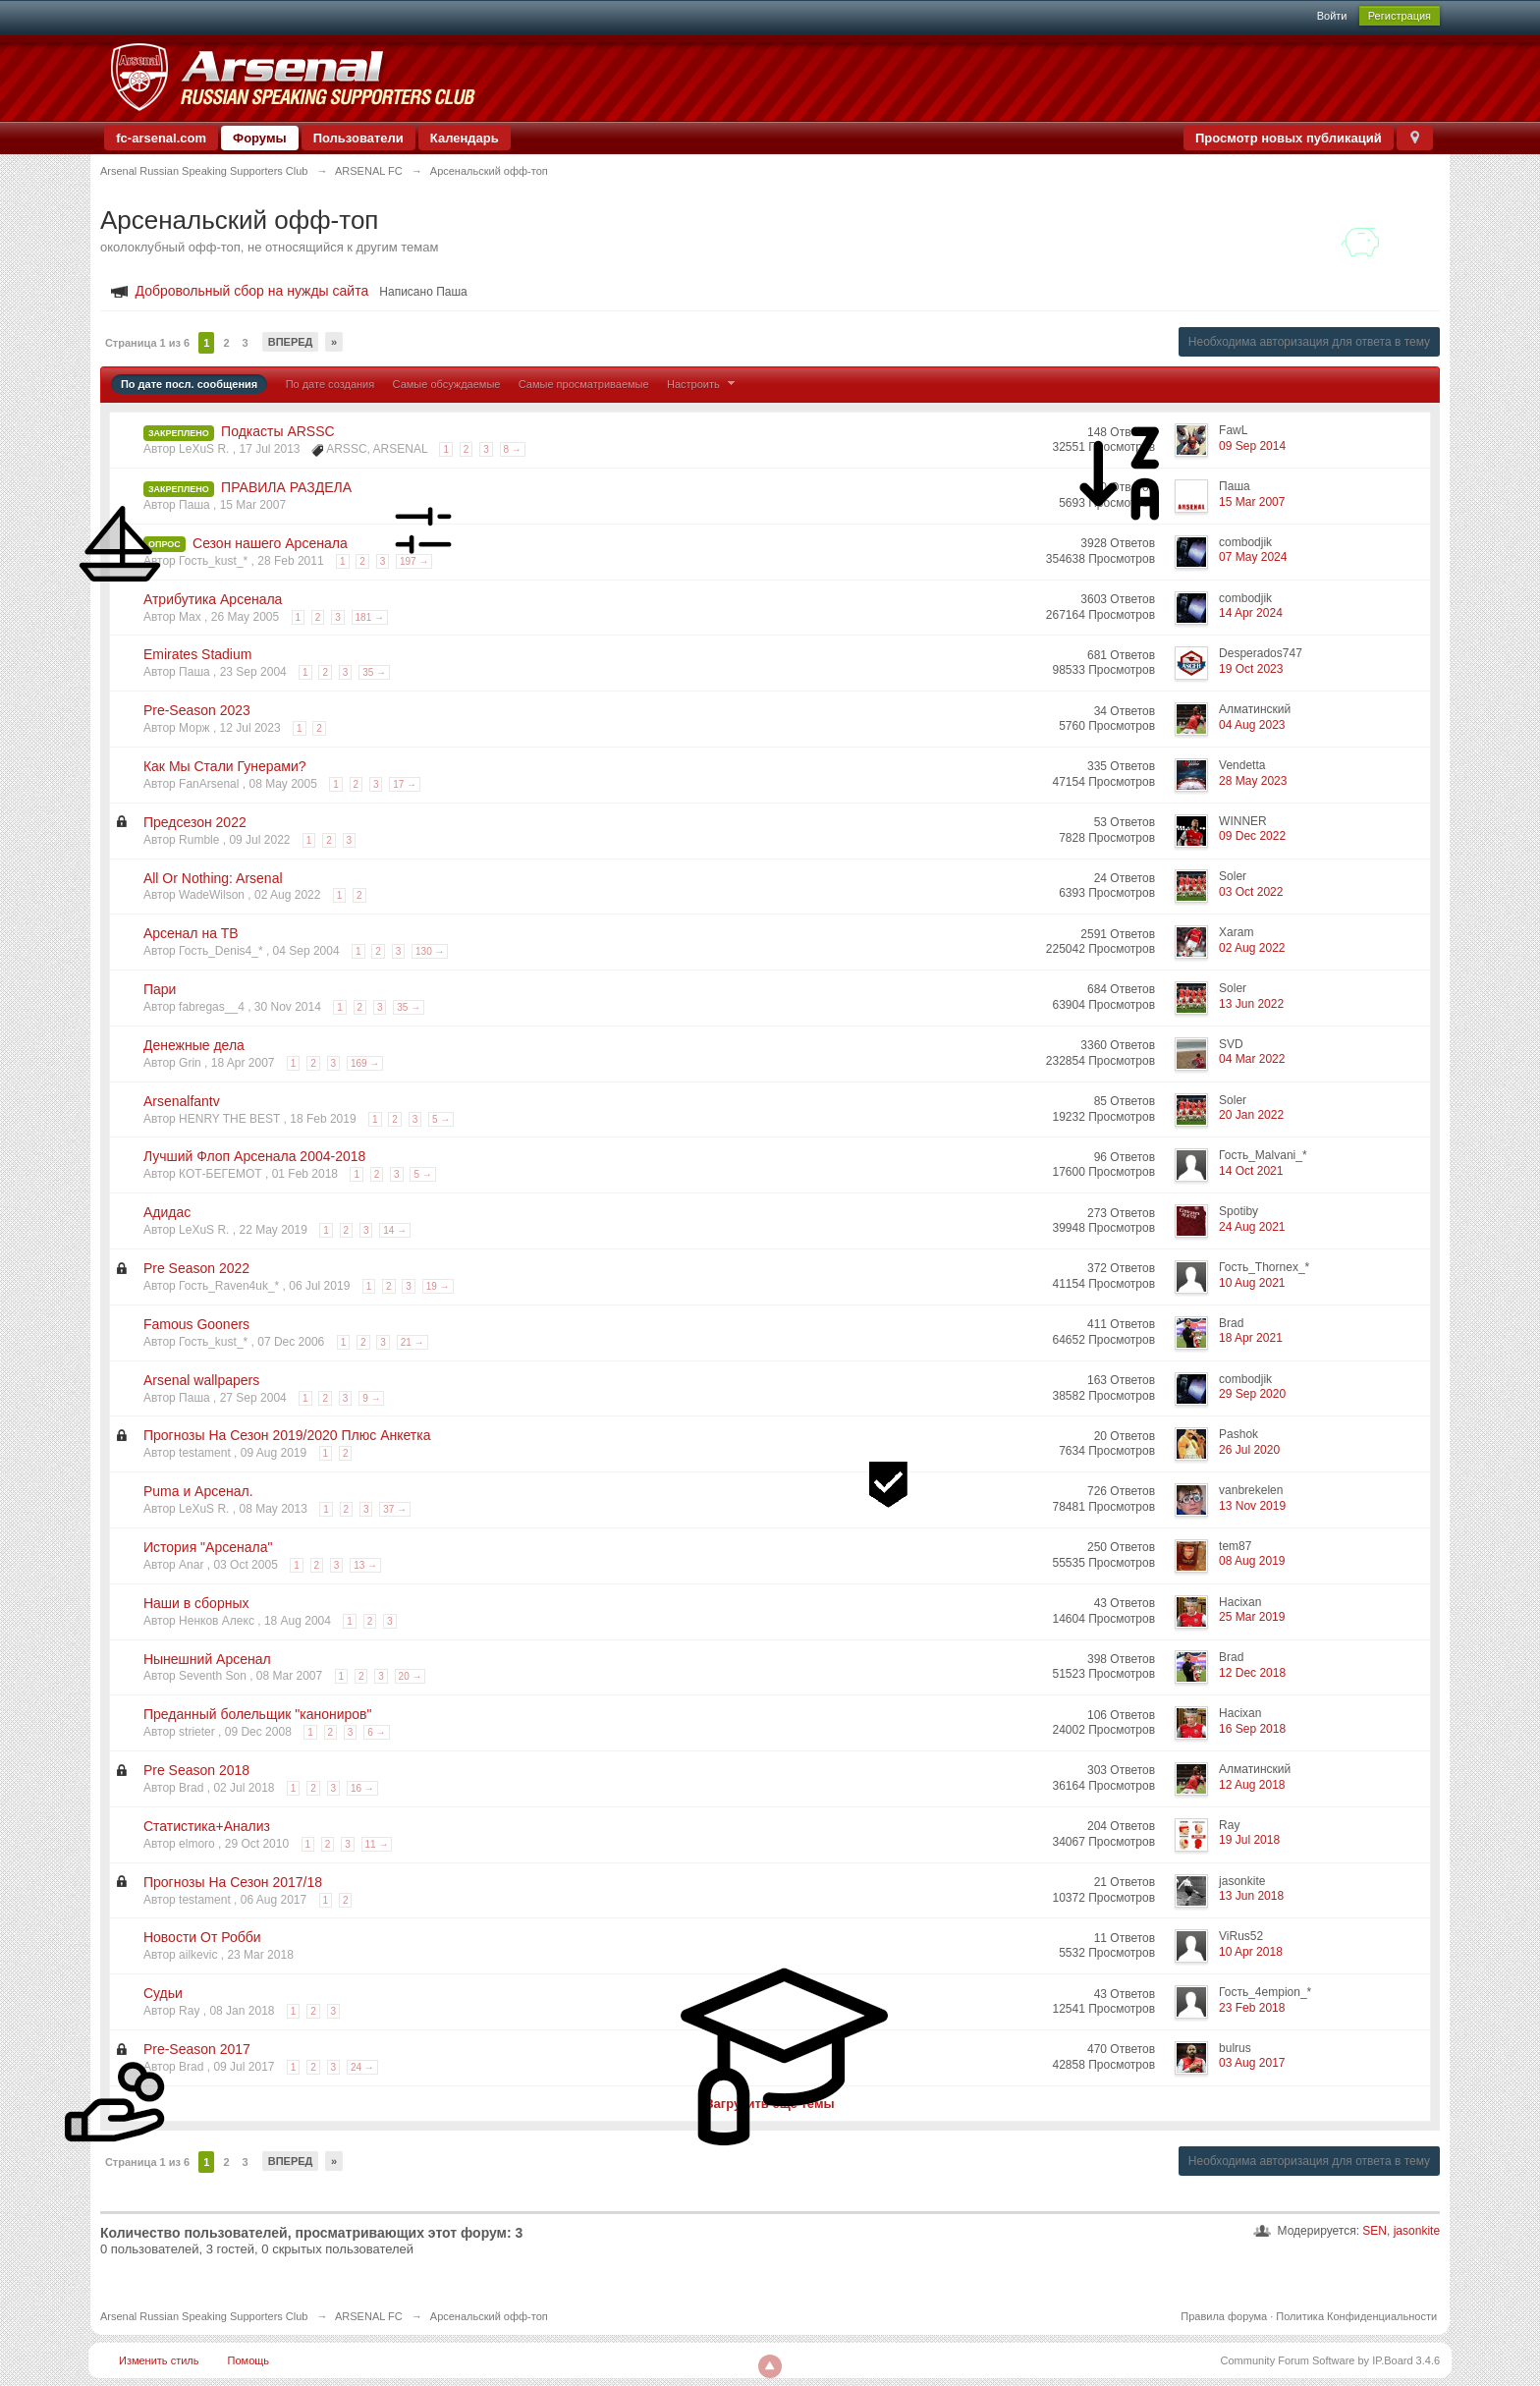 The width and height of the screenshot is (1540, 2386). What do you see at coordinates (1122, 473) in the screenshot?
I see `sort items alphabetically from Z to A` at bounding box center [1122, 473].